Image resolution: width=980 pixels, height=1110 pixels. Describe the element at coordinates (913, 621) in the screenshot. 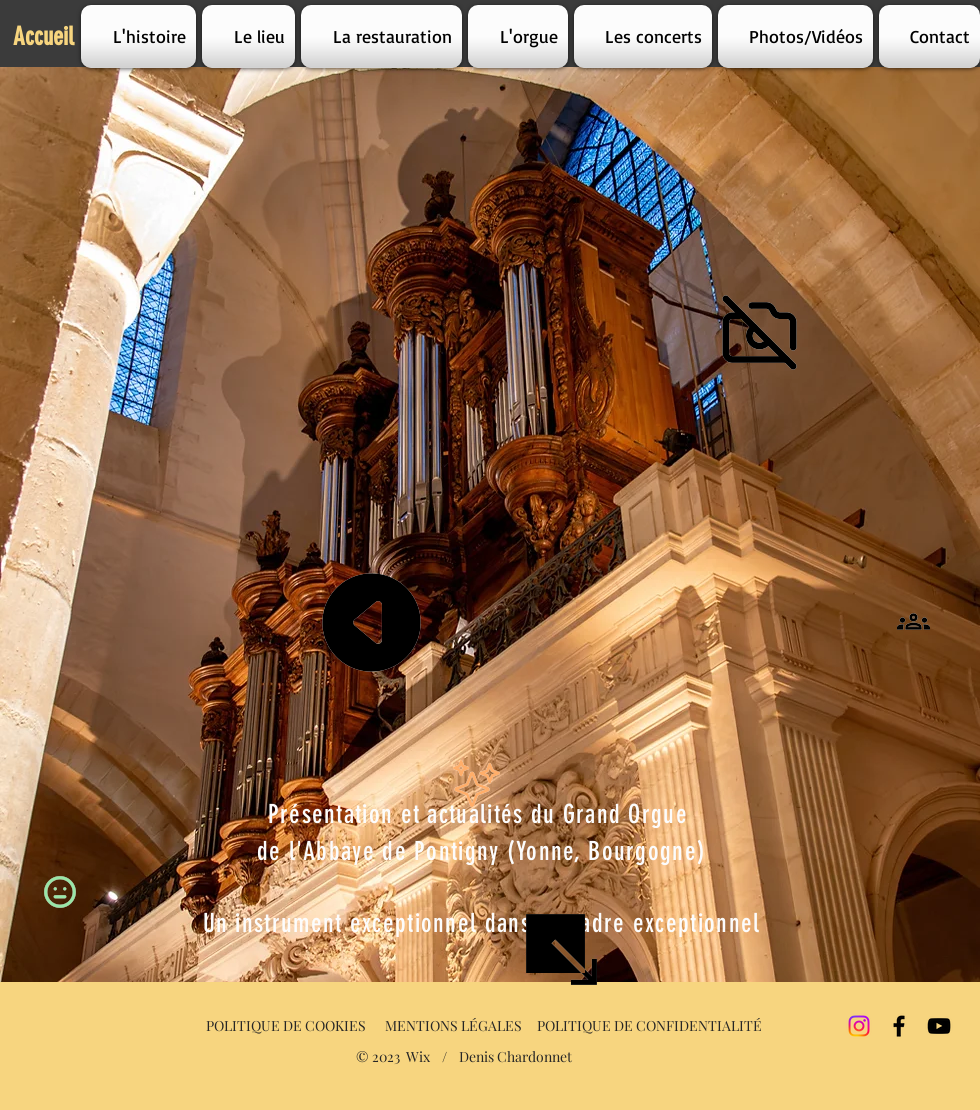

I see `view or manage groups` at that location.